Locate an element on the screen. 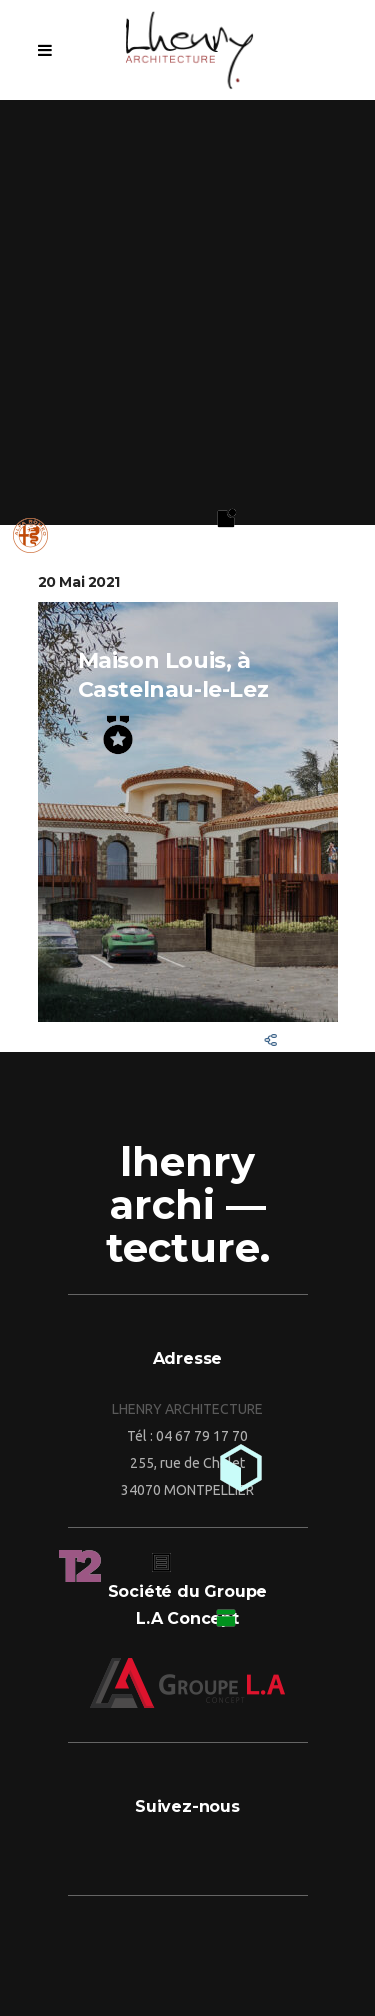 The image size is (375, 2016). Alfa Romeo brand logo is located at coordinates (30, 535).